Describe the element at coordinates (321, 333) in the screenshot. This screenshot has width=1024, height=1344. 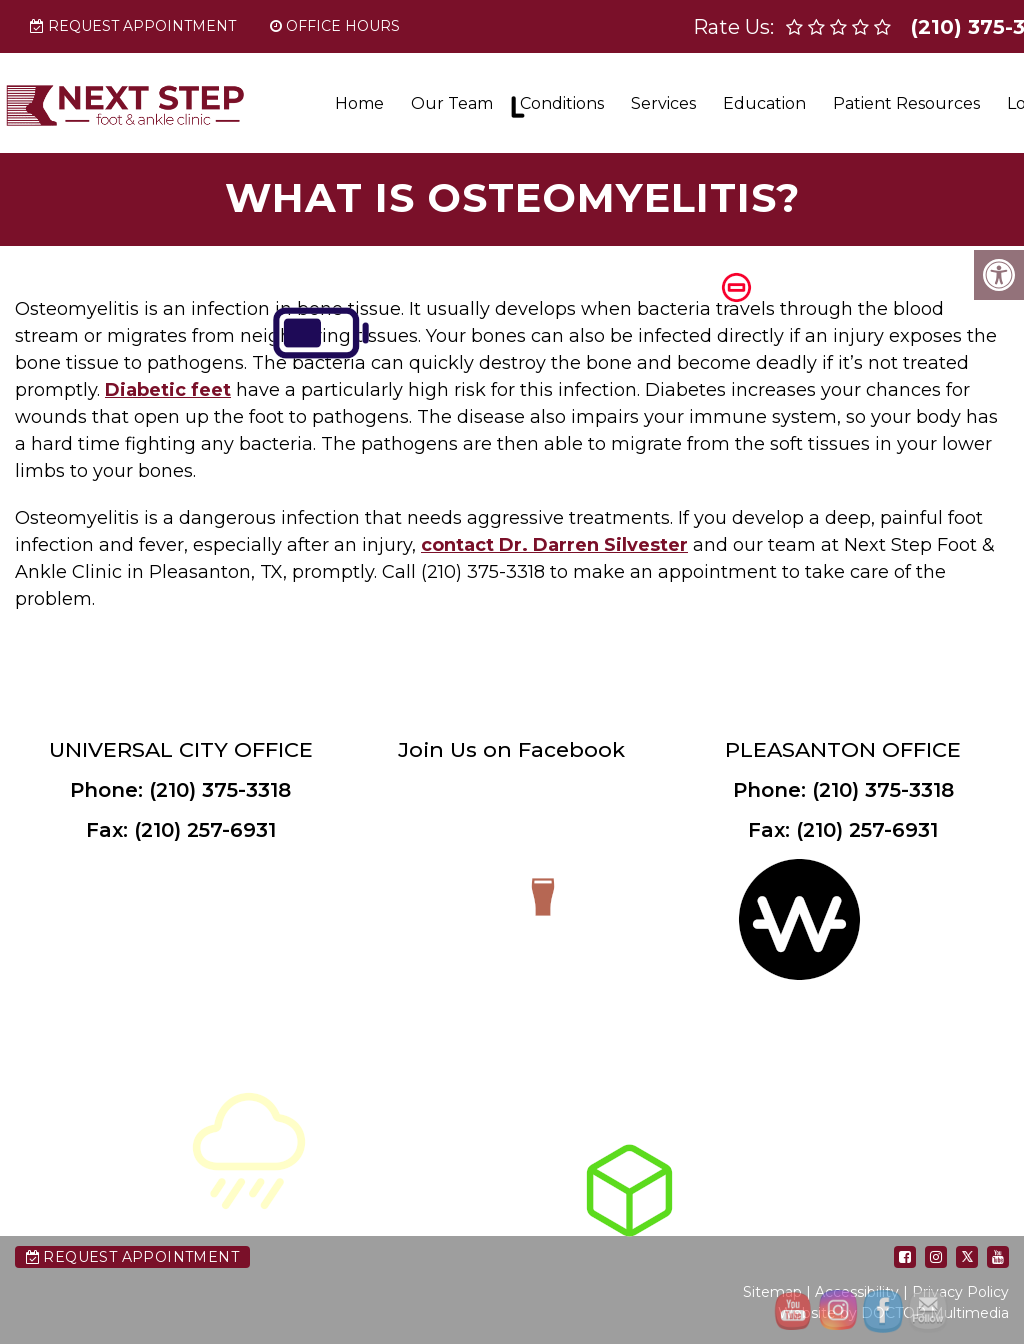
I see `indicates battery at 50% charge level` at that location.